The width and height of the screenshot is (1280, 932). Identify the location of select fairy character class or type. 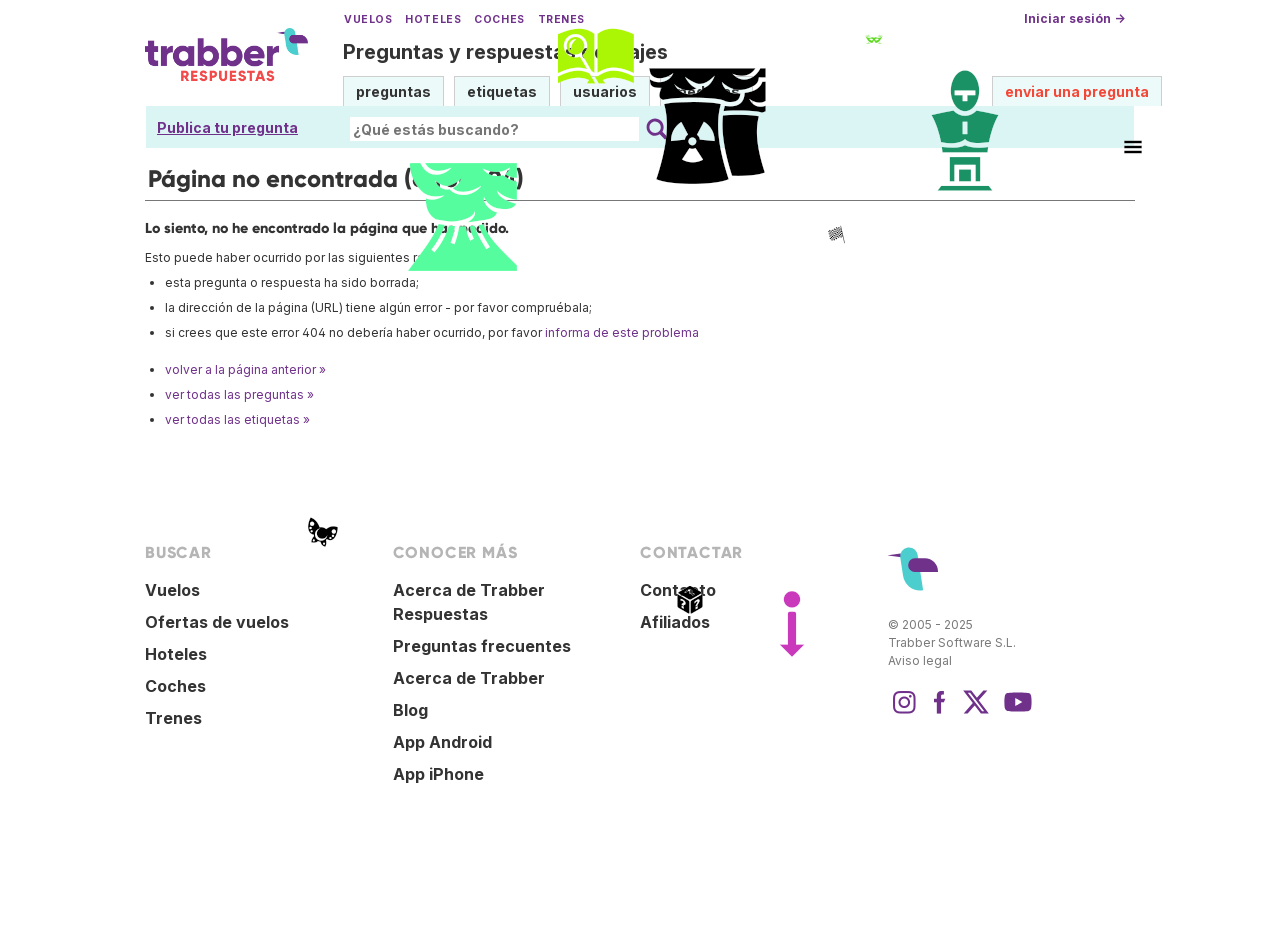
(323, 532).